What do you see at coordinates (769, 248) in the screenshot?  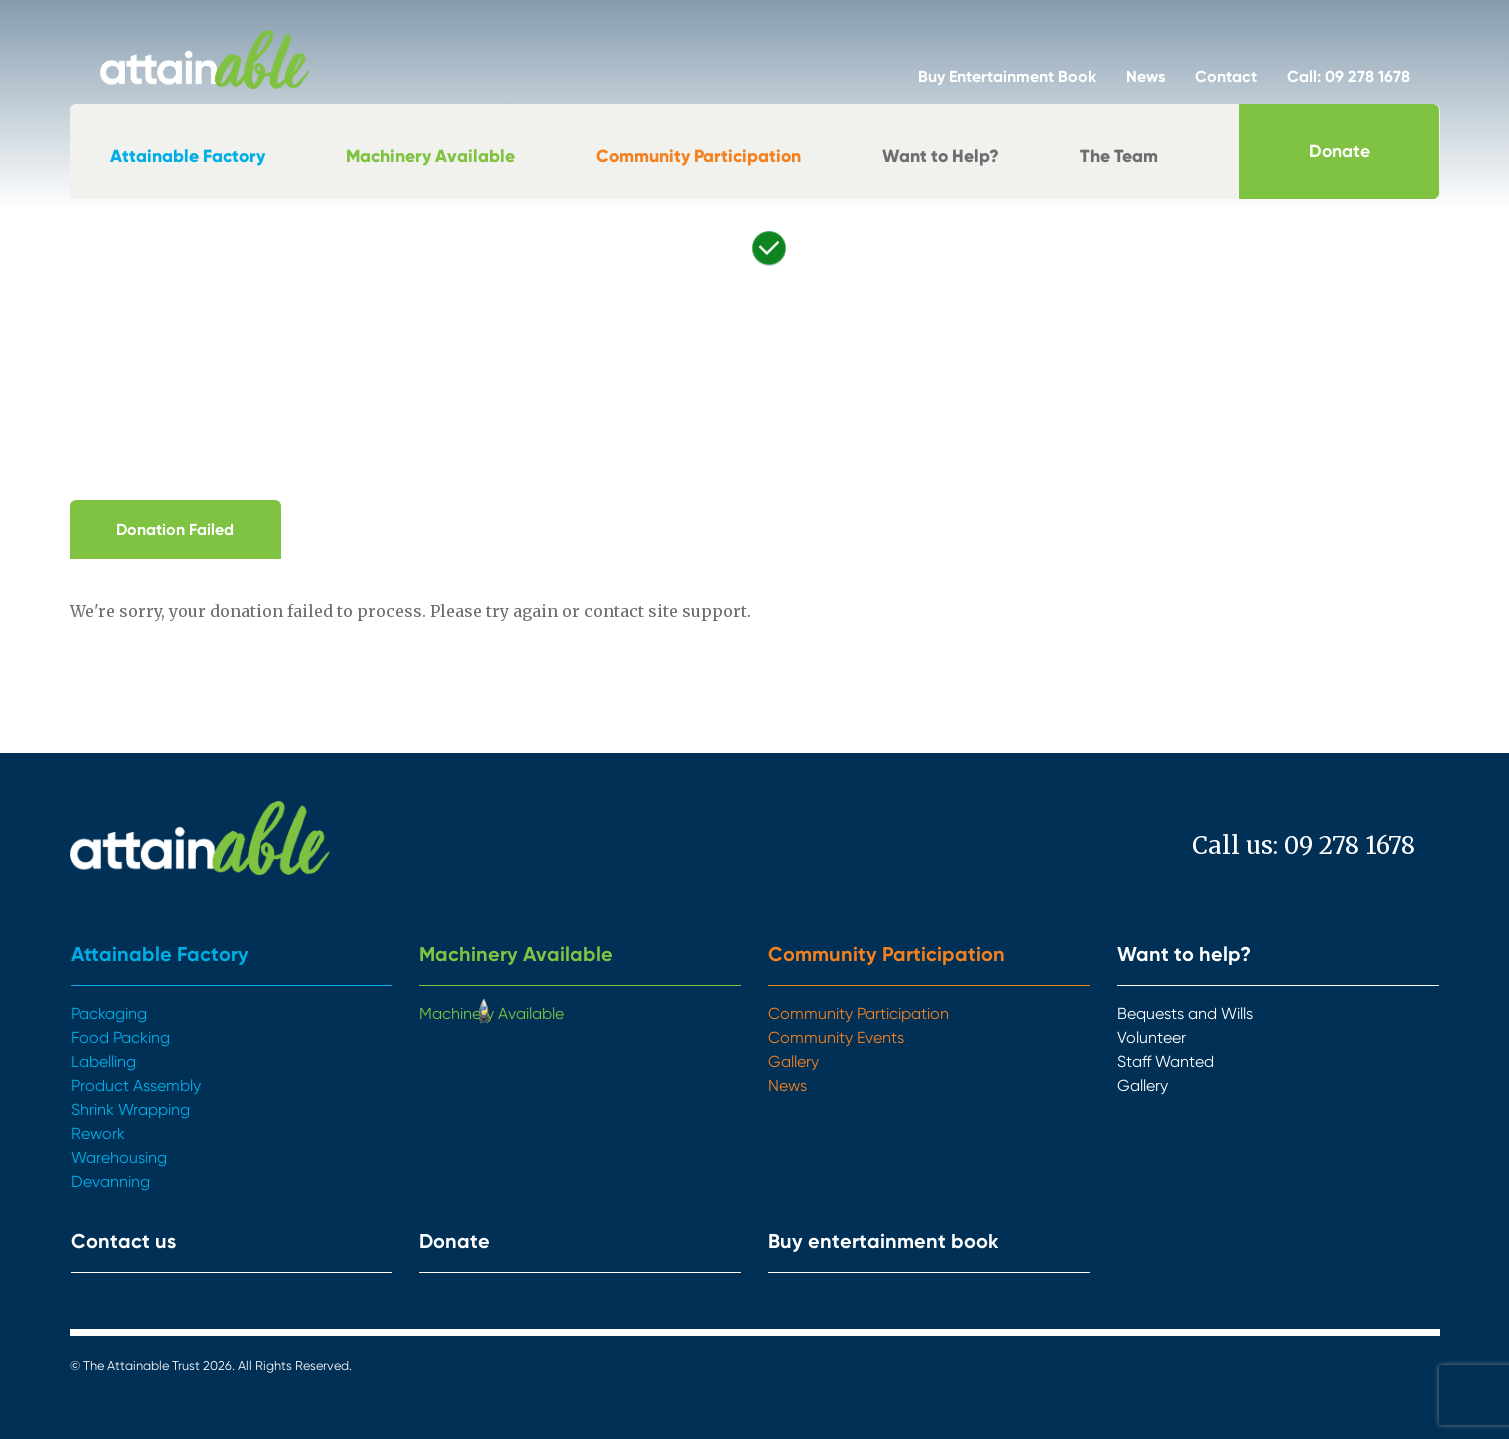 I see `indicates file has been successfully synced` at bounding box center [769, 248].